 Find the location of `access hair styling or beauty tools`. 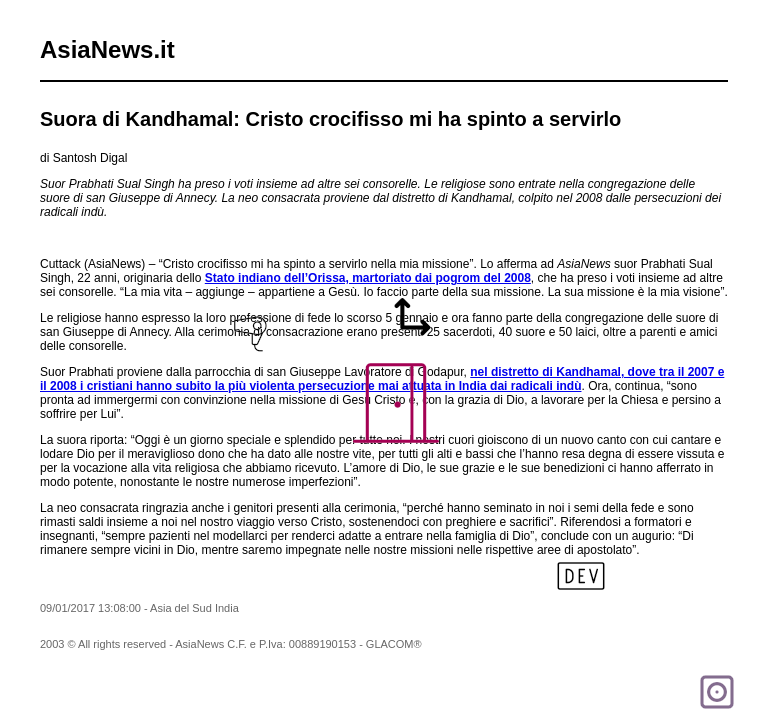

access hair styling or beauty tools is located at coordinates (251, 332).